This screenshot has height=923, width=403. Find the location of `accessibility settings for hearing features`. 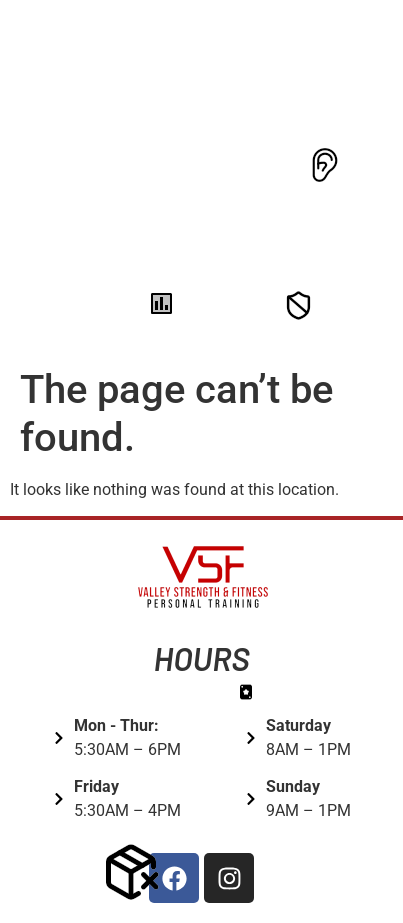

accessibility settings for hearing features is located at coordinates (325, 165).